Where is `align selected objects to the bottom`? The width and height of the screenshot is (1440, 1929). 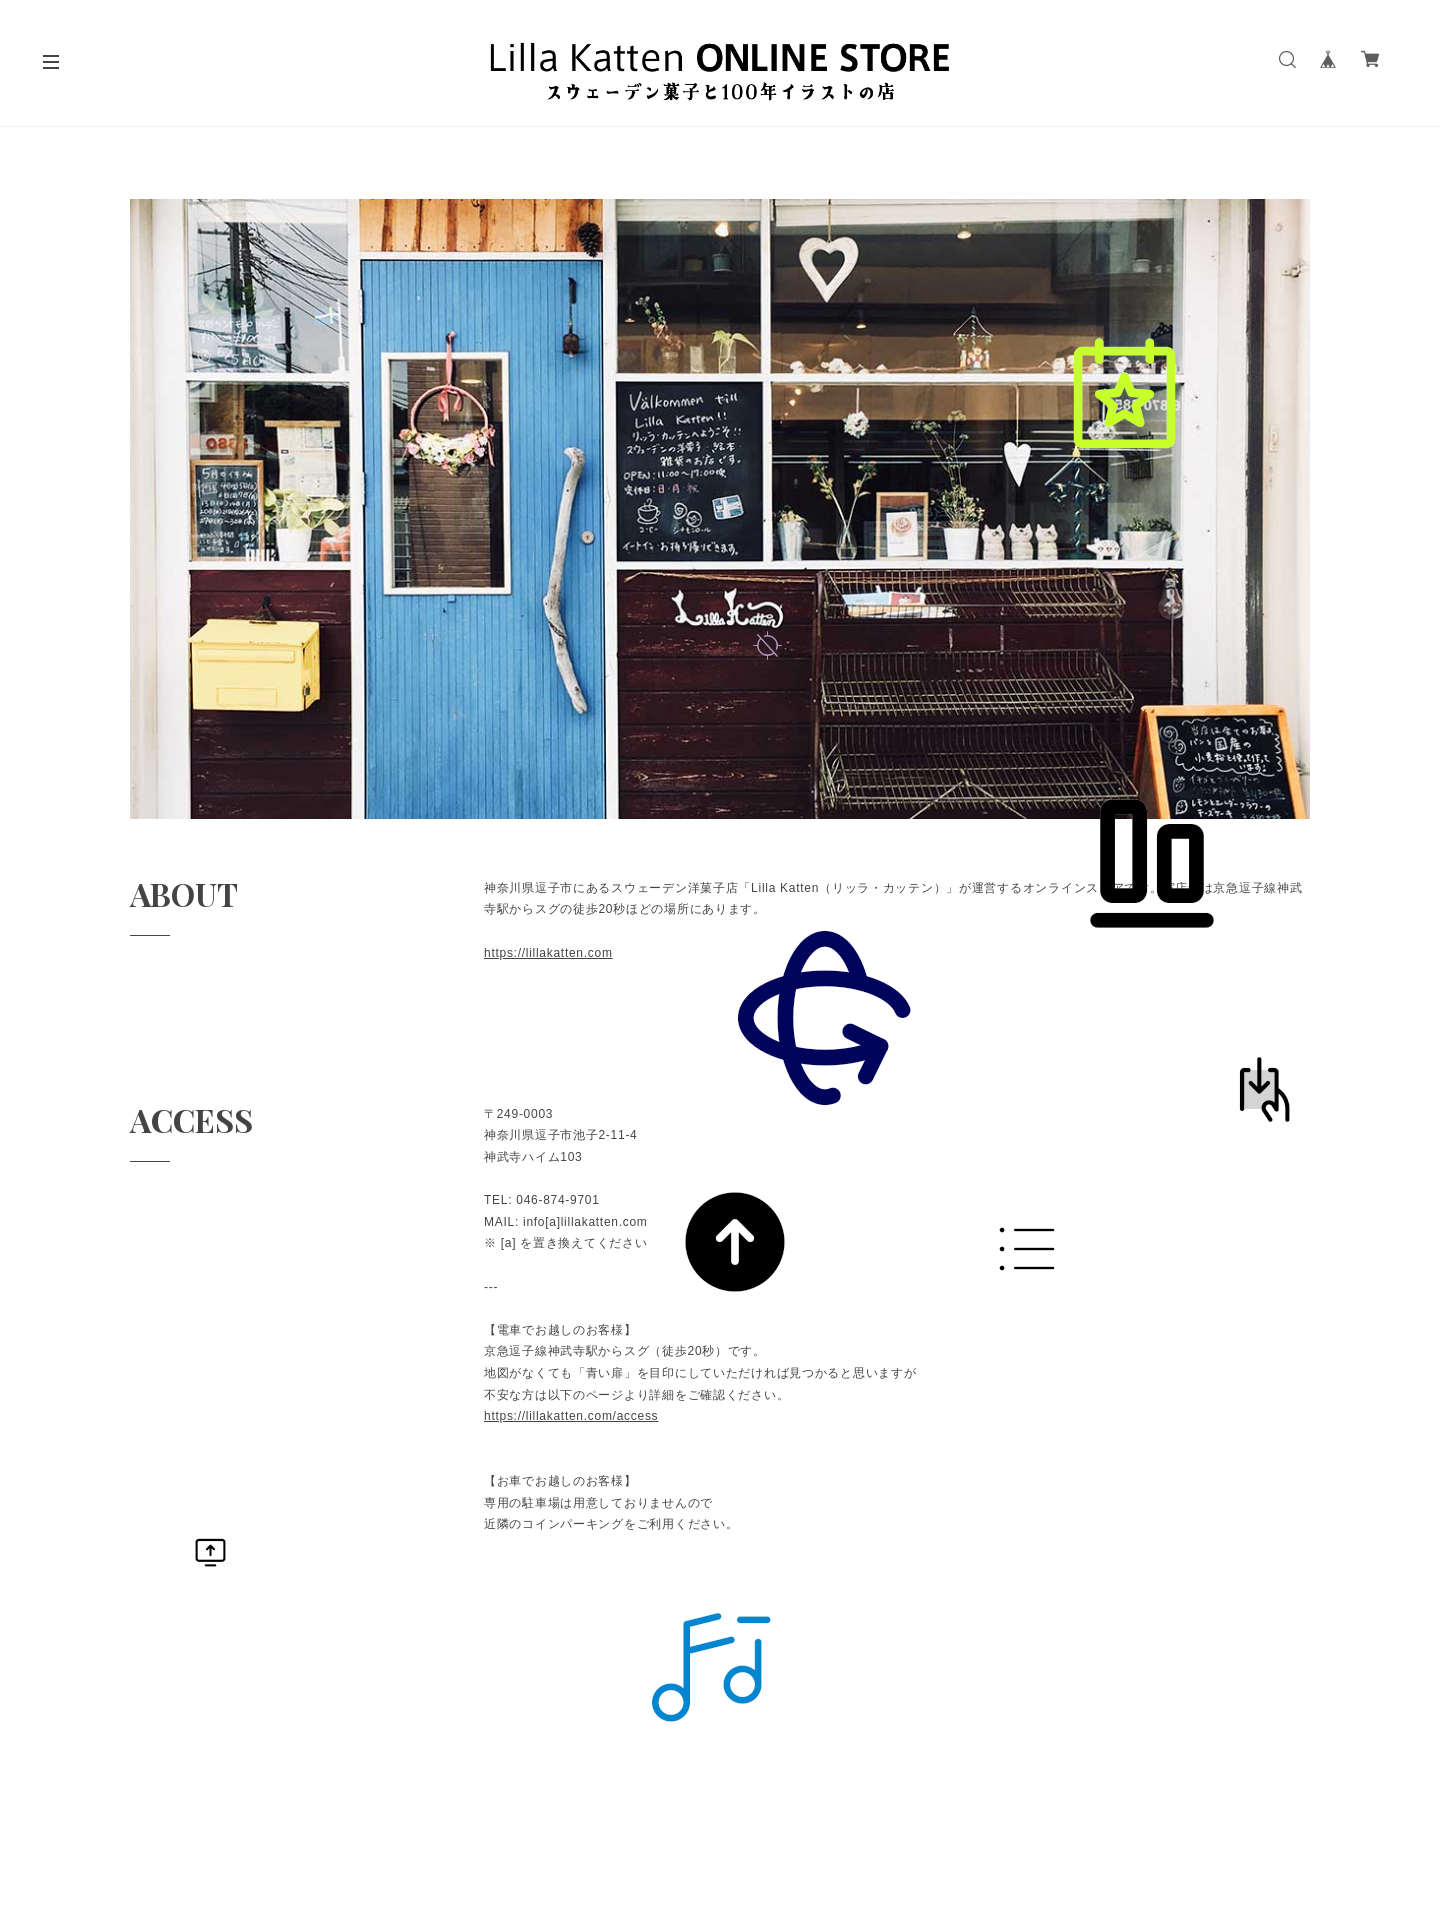 align selected objects to the bottom is located at coordinates (1152, 866).